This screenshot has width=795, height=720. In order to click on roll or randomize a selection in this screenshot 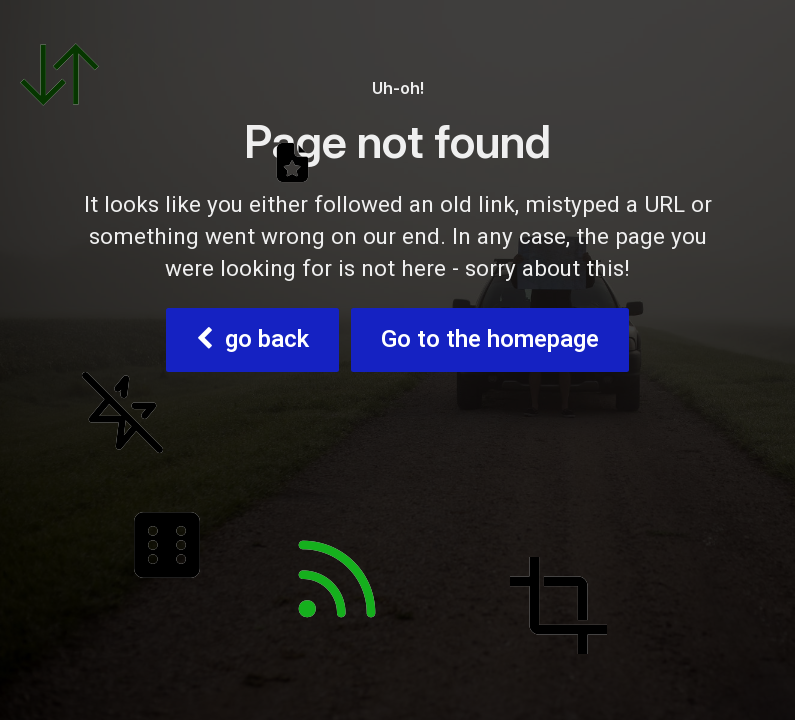, I will do `click(167, 545)`.